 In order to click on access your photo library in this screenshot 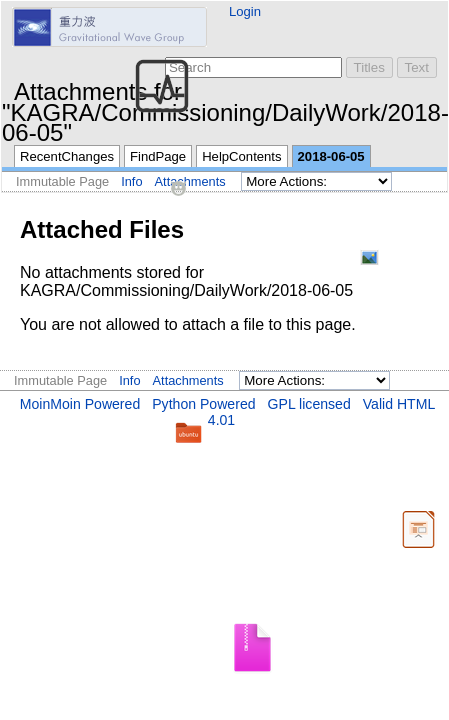, I will do `click(369, 257)`.